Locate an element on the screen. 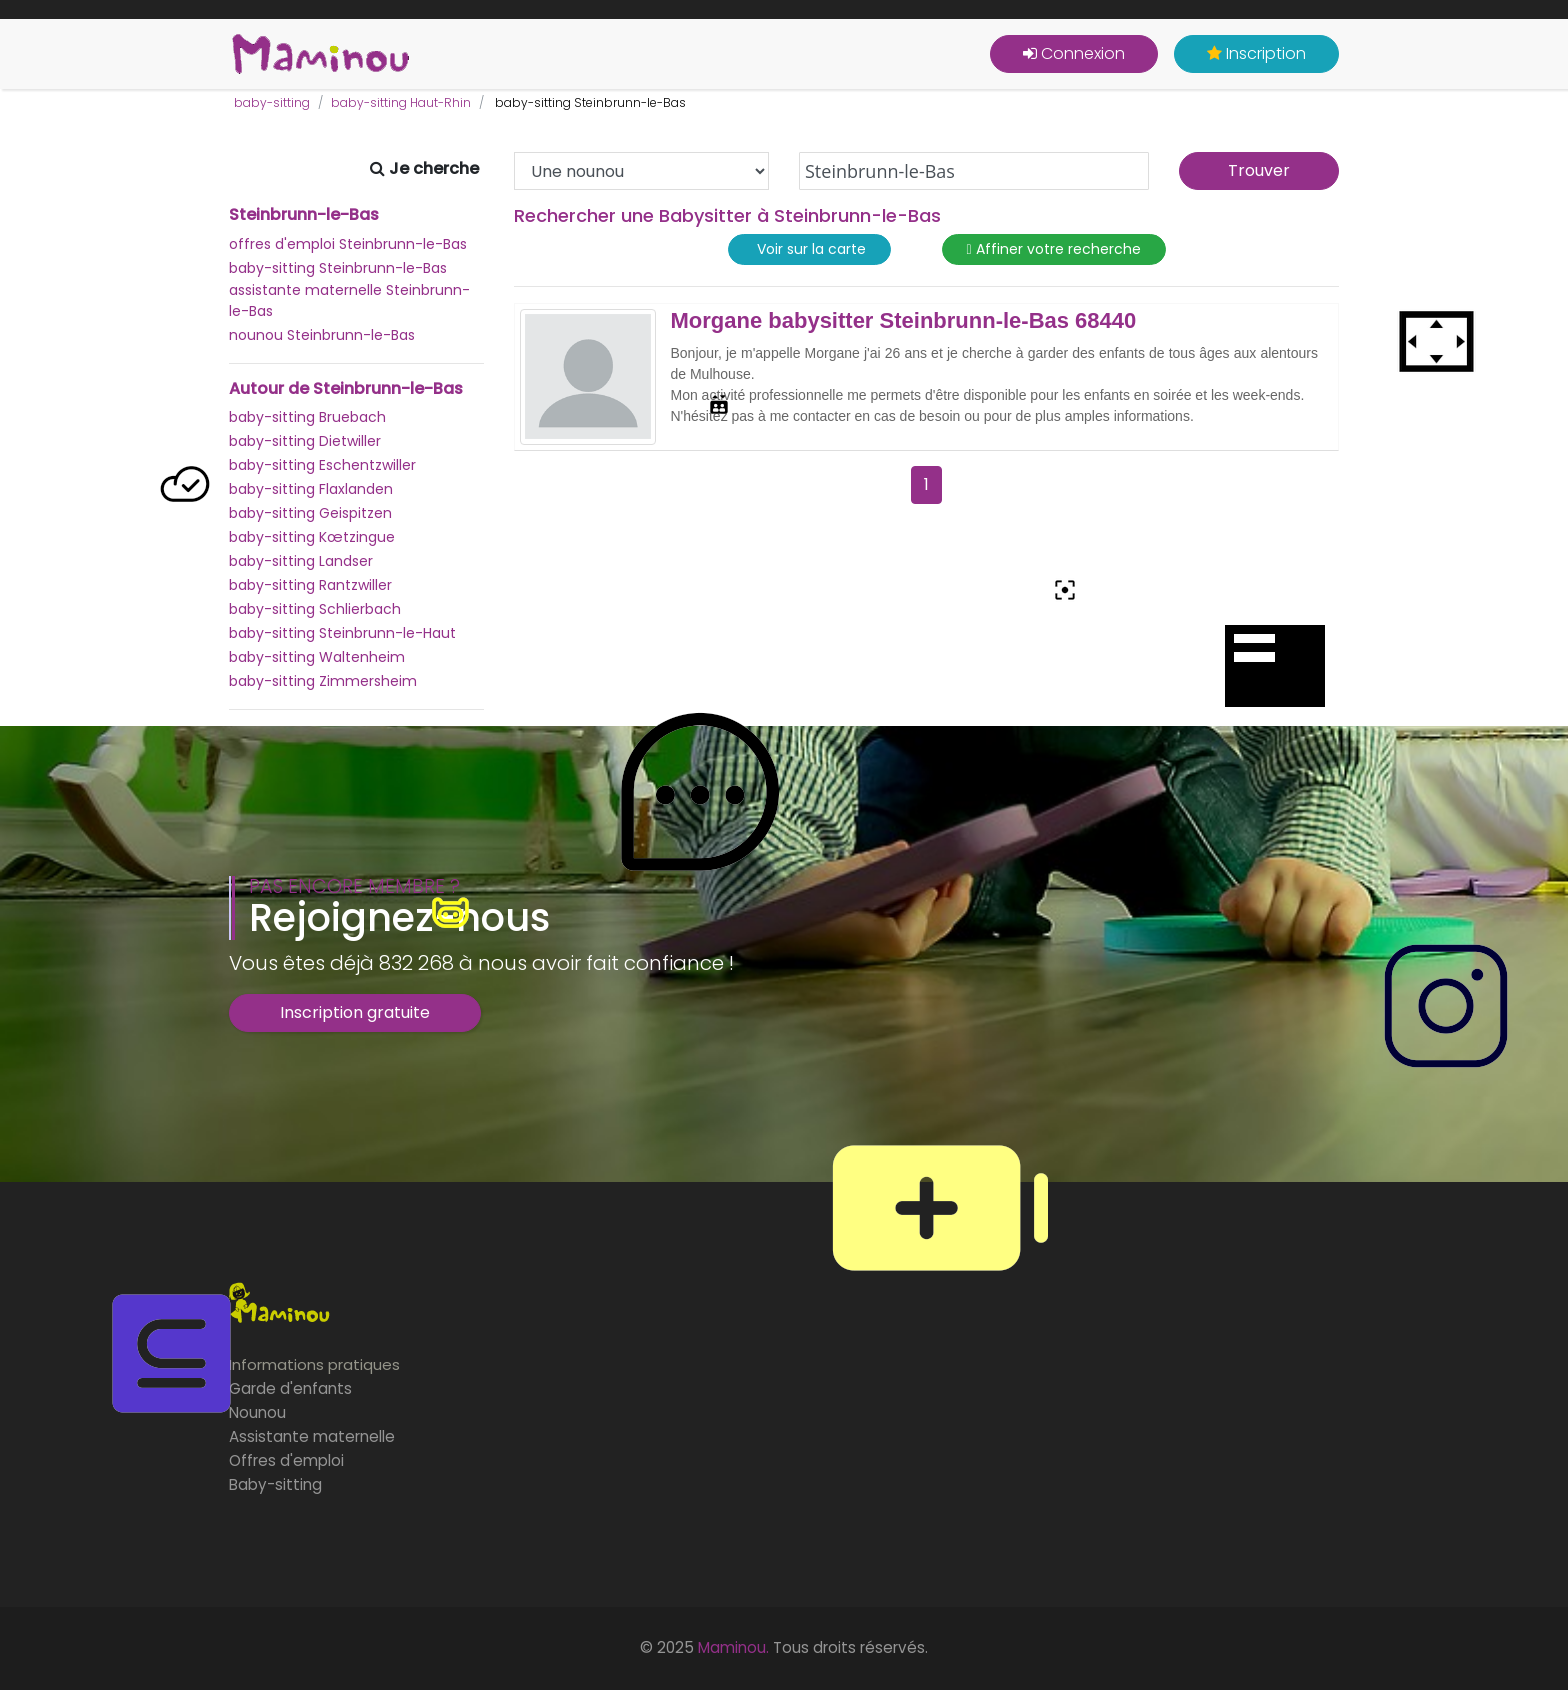  indicates elevator access nearby is located at coordinates (719, 405).